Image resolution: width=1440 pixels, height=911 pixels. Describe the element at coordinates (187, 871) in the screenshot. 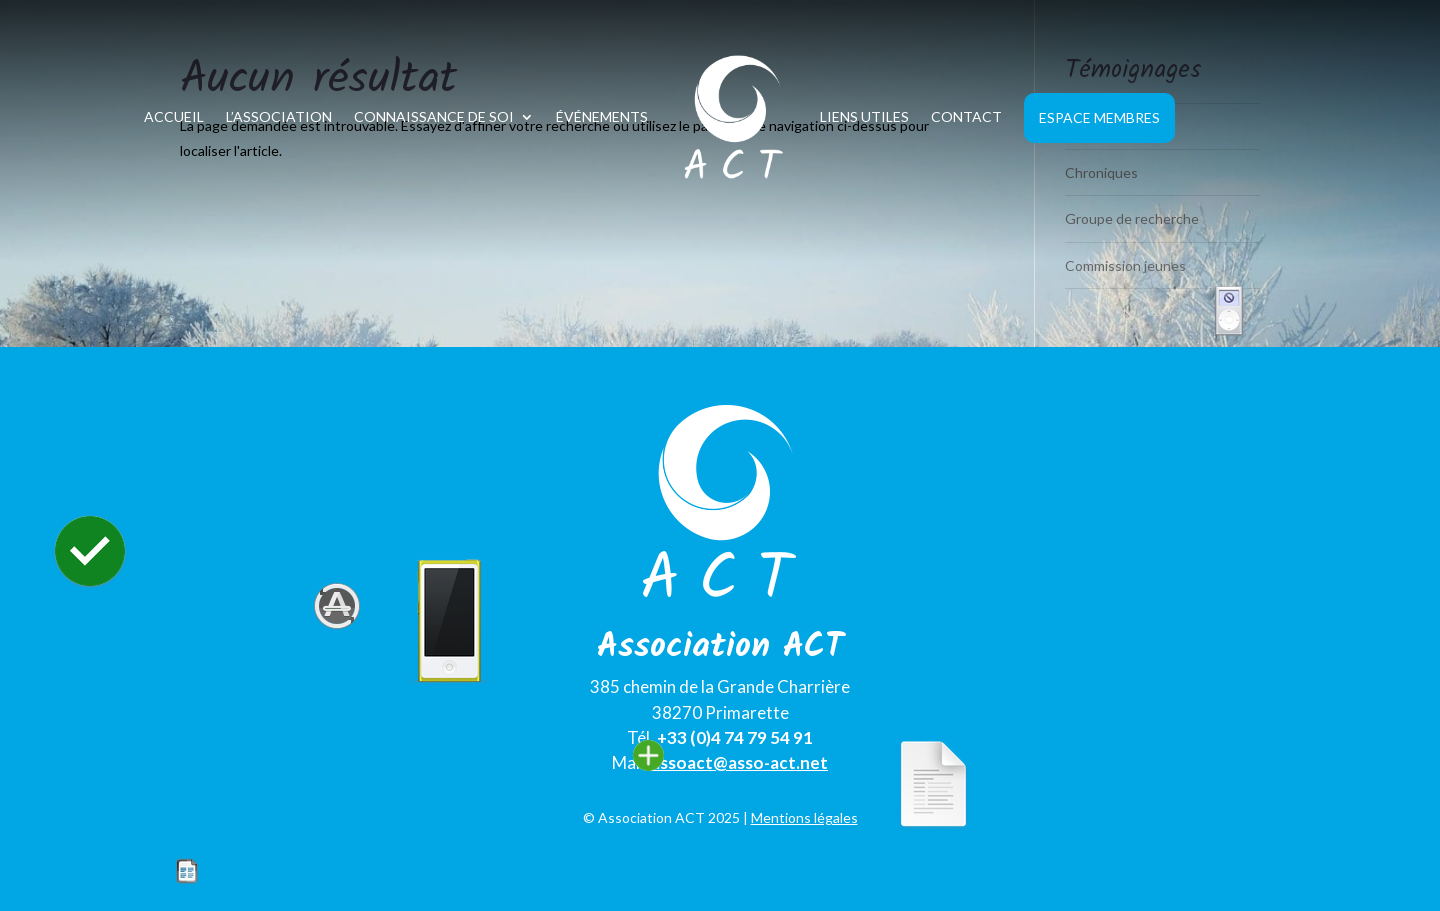

I see `libreoffice master document file type` at that location.